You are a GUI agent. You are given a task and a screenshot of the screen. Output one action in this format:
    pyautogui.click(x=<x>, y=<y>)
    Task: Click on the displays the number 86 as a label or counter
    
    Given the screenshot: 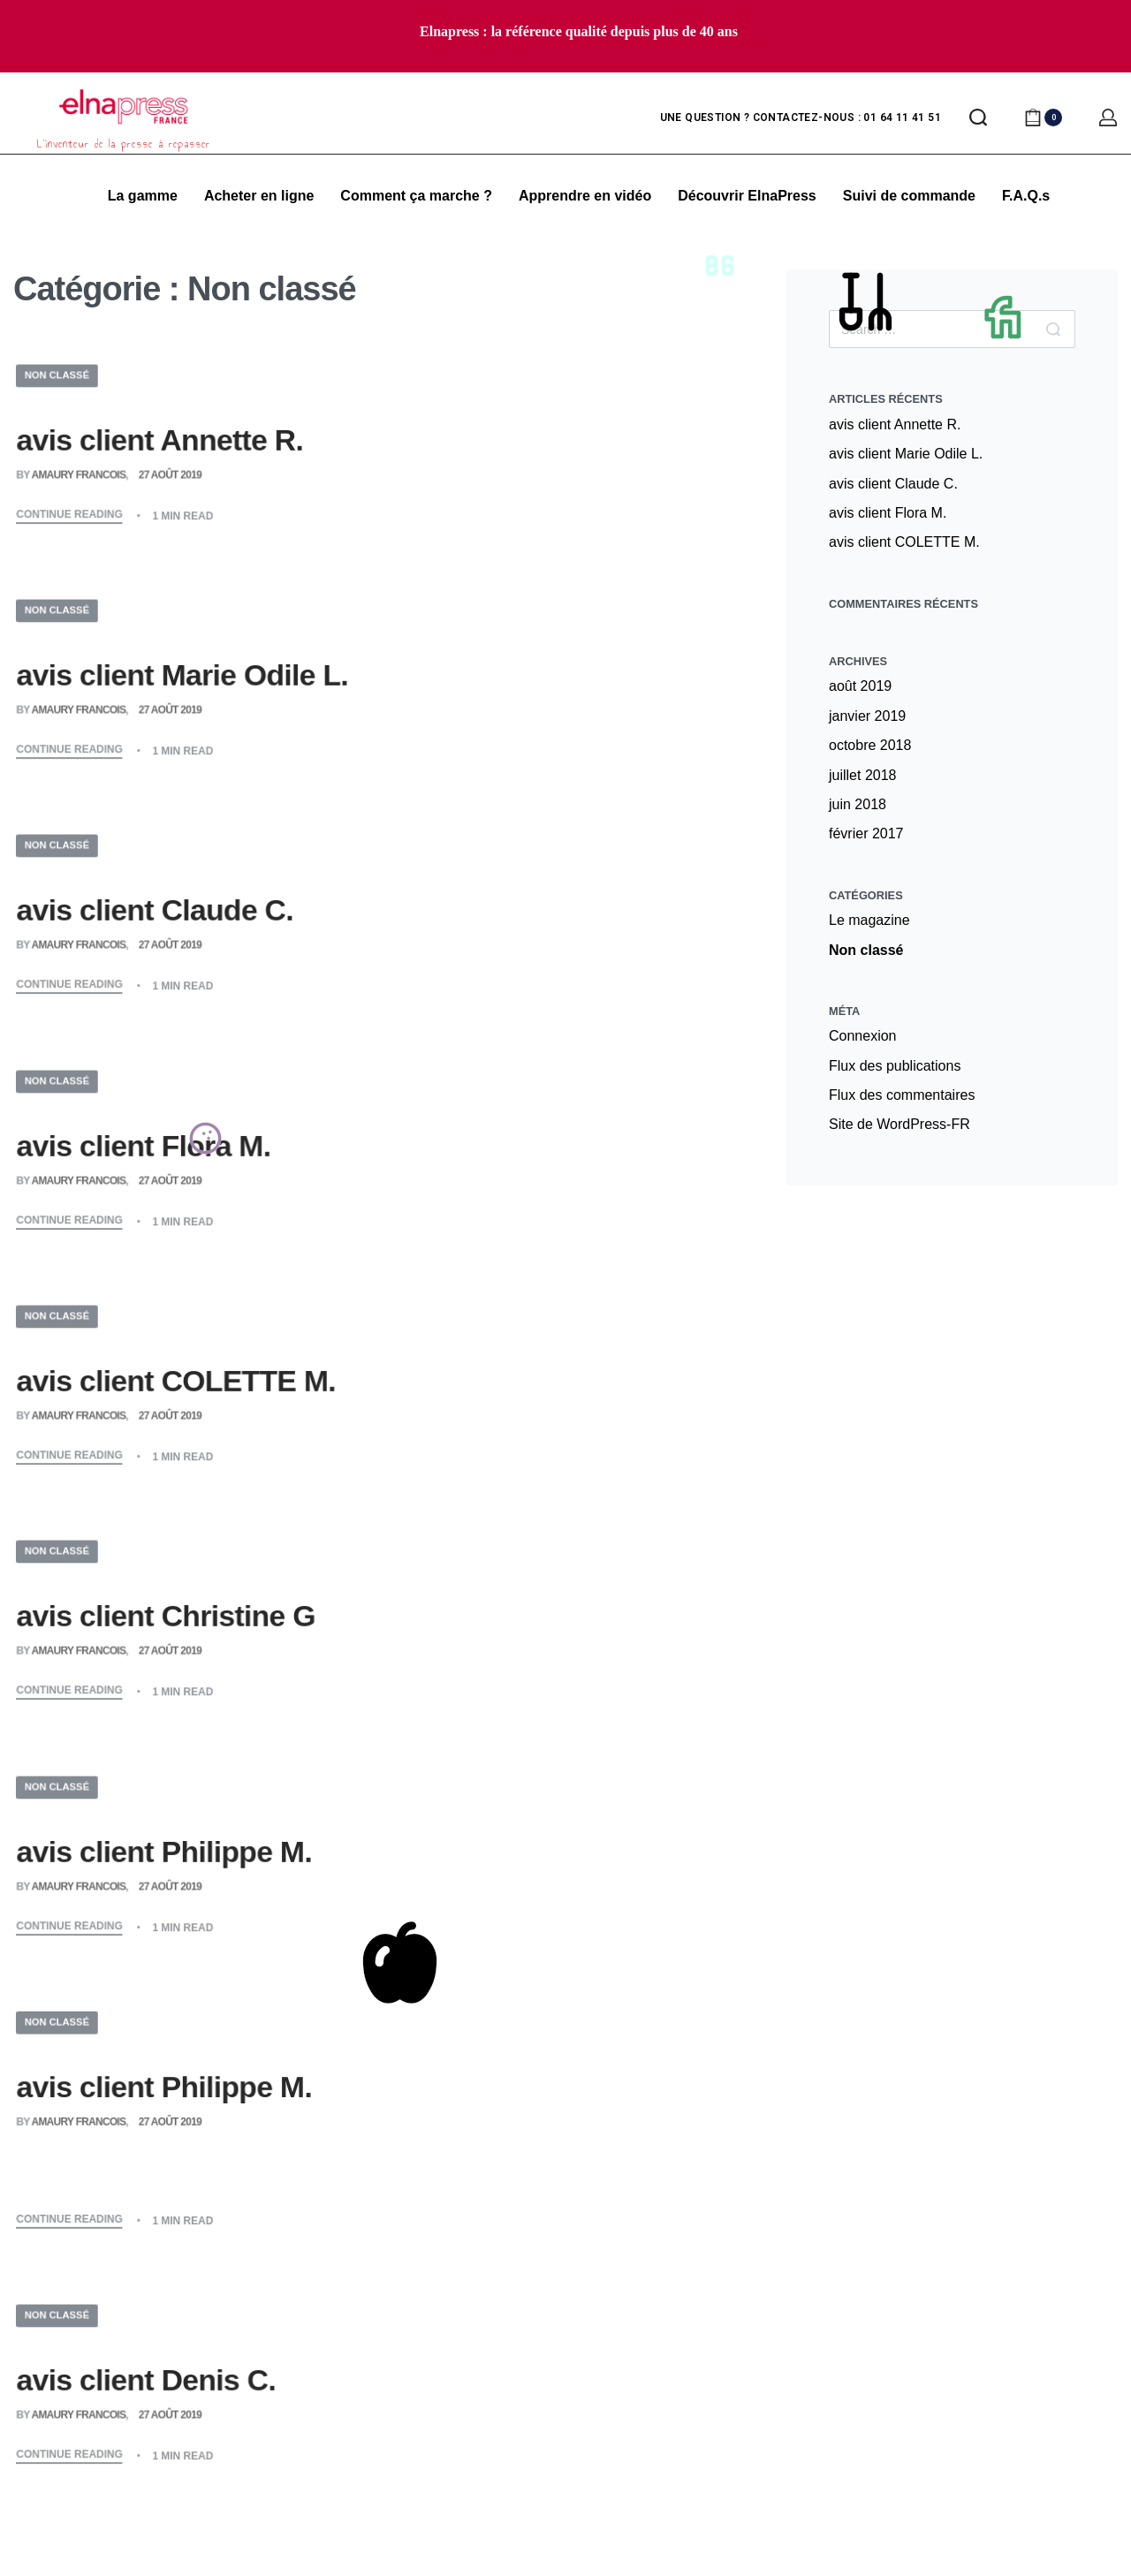 What is the action you would take?
    pyautogui.click(x=719, y=265)
    